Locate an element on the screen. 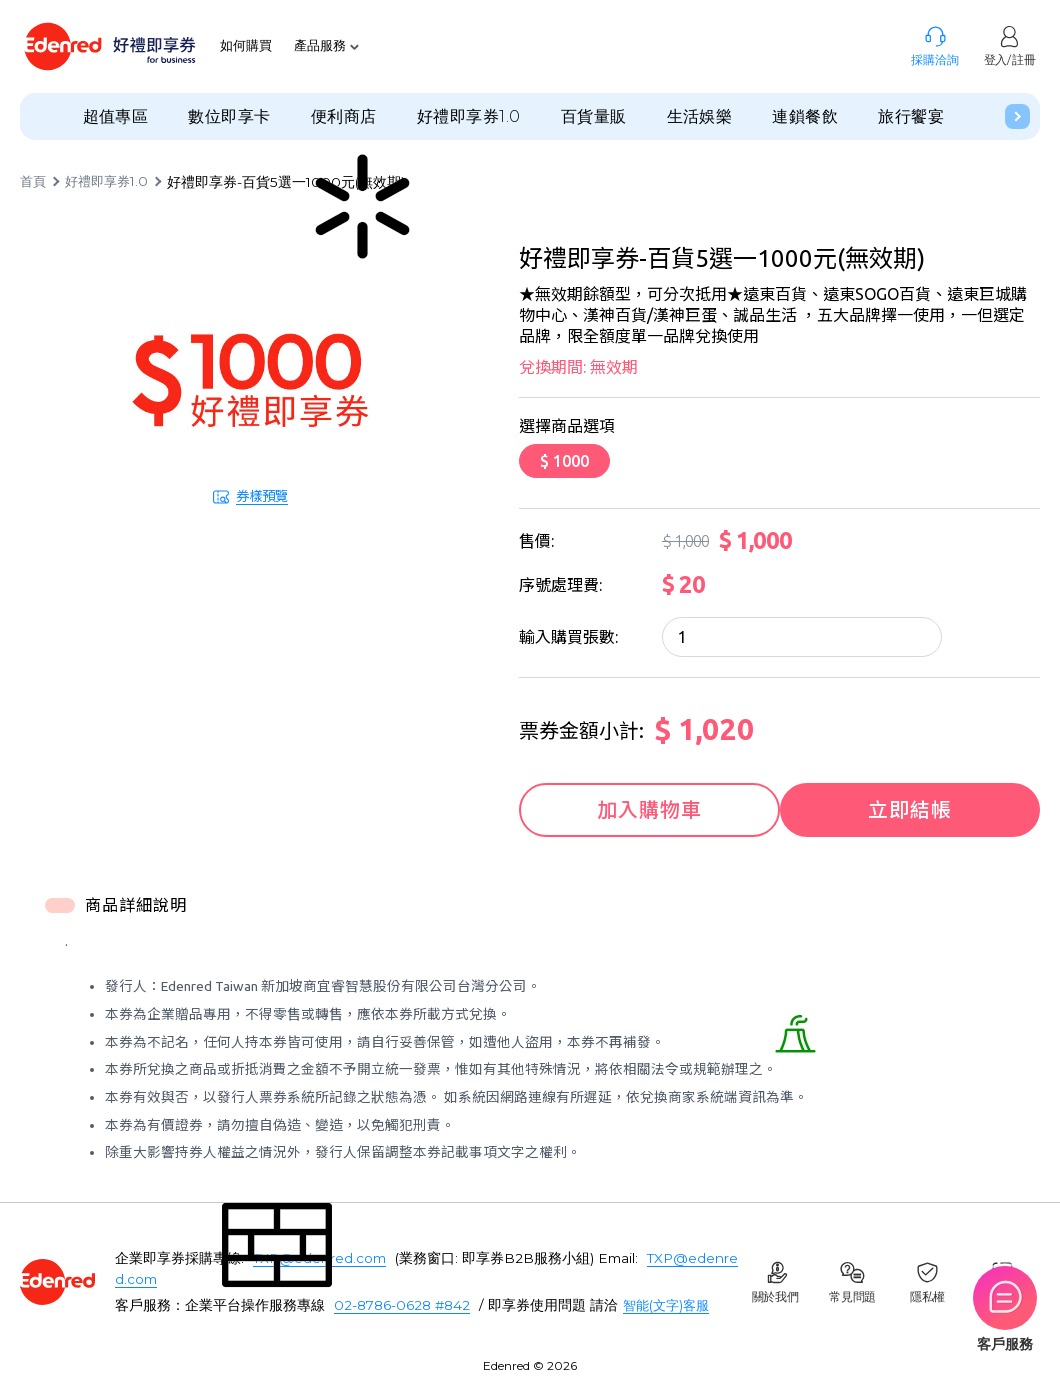 Image resolution: width=1060 pixels, height=1392 pixels. access firewall or security settings is located at coordinates (277, 1245).